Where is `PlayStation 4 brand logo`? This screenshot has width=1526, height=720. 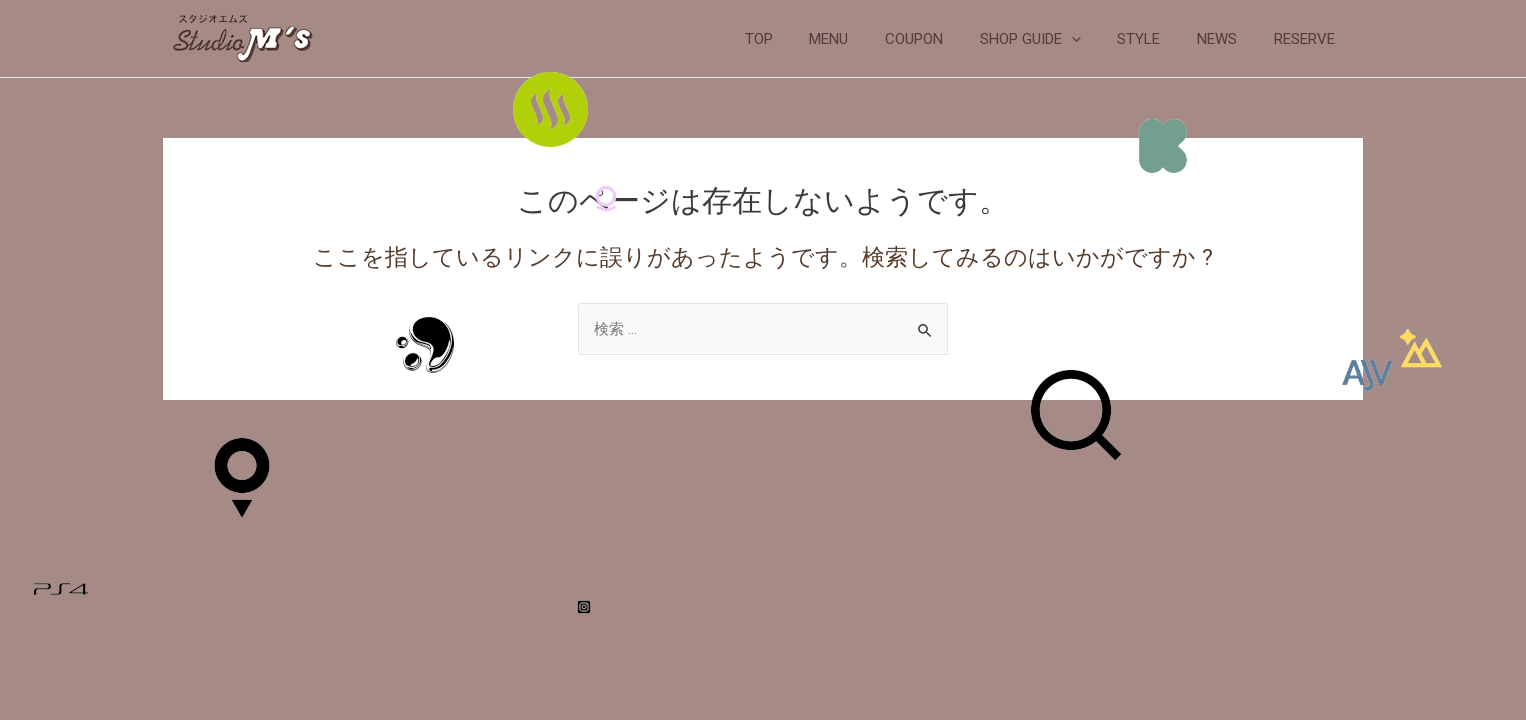
PlayStation 4 brand logo is located at coordinates (61, 589).